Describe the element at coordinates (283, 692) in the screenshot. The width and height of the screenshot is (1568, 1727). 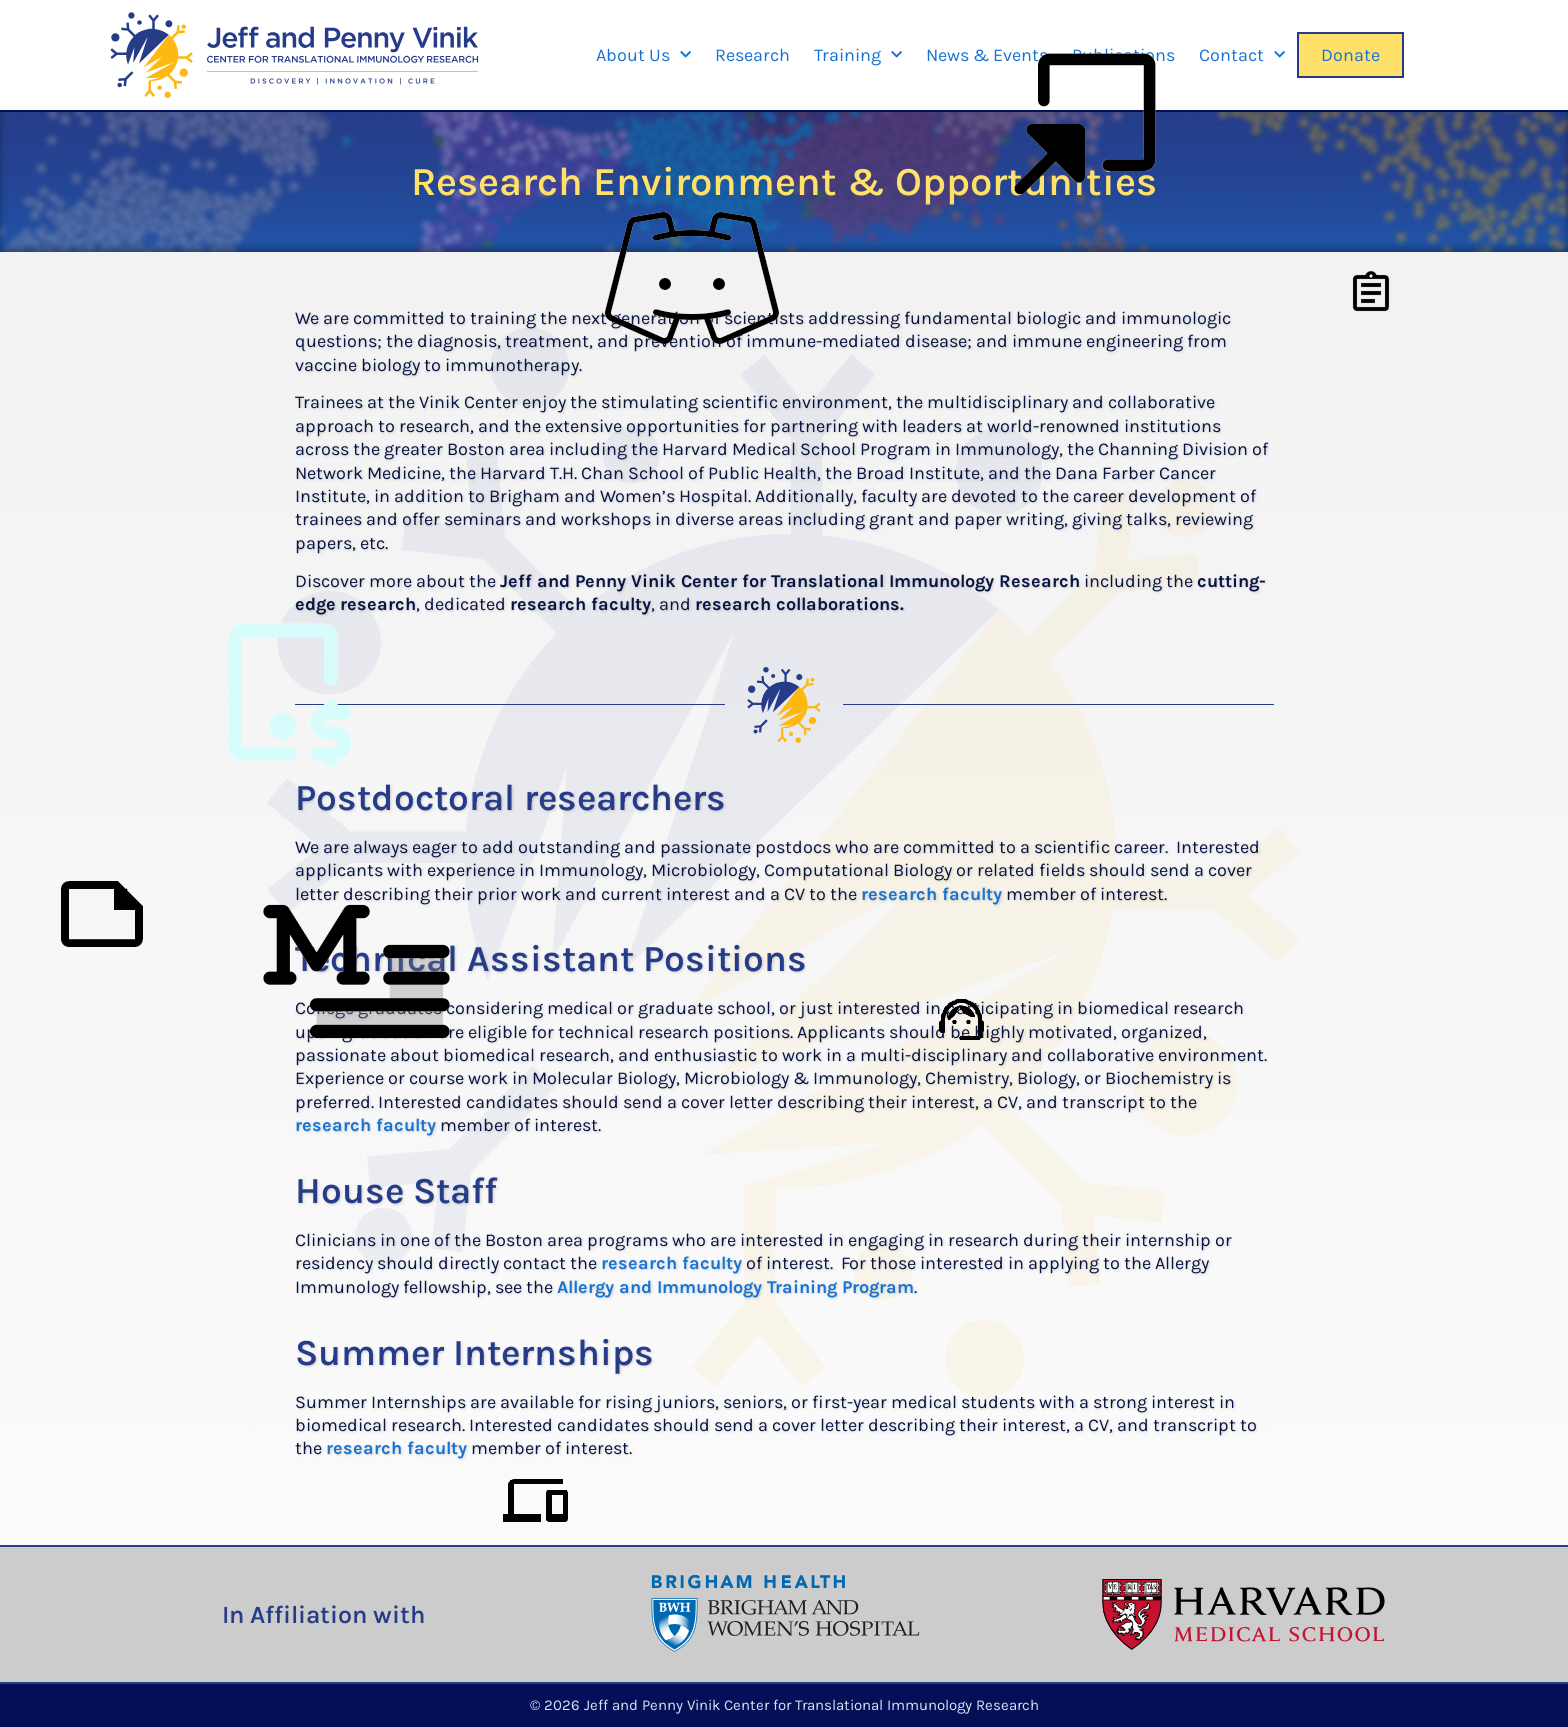
I see `access tablet payment or billing settings` at that location.